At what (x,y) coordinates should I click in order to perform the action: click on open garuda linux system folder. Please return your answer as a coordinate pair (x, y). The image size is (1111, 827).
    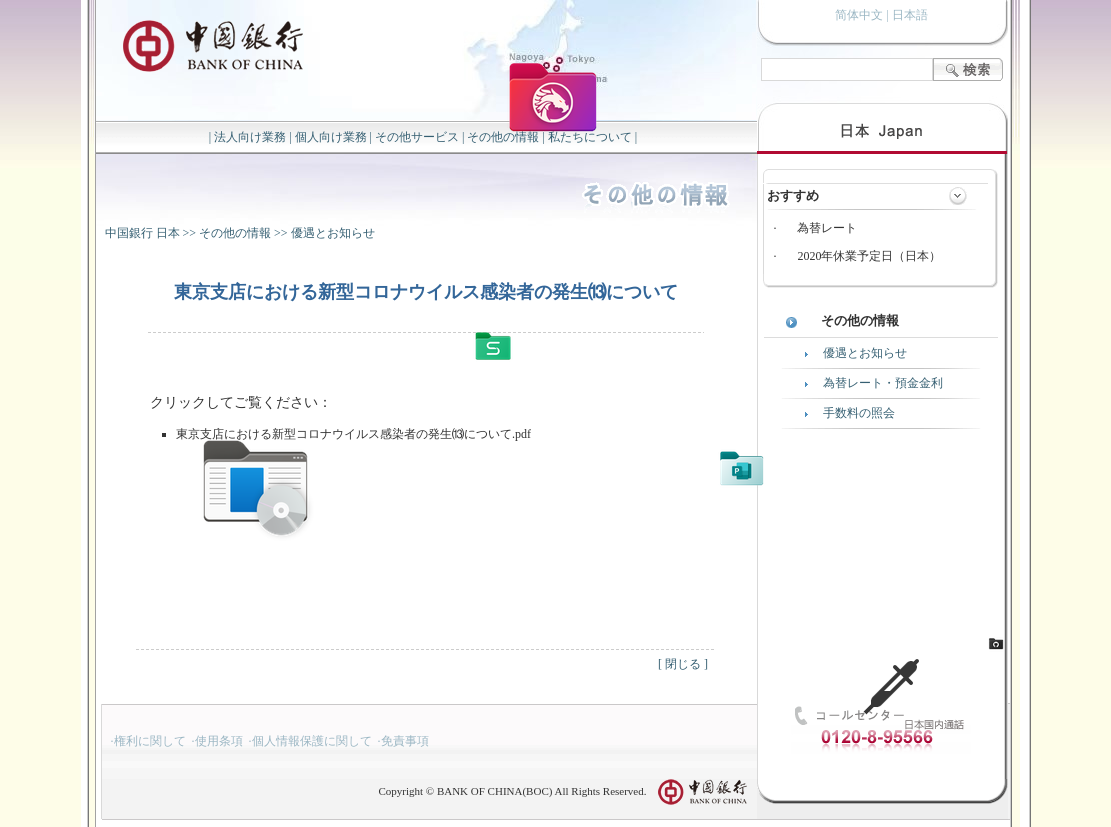
    Looking at the image, I should click on (552, 99).